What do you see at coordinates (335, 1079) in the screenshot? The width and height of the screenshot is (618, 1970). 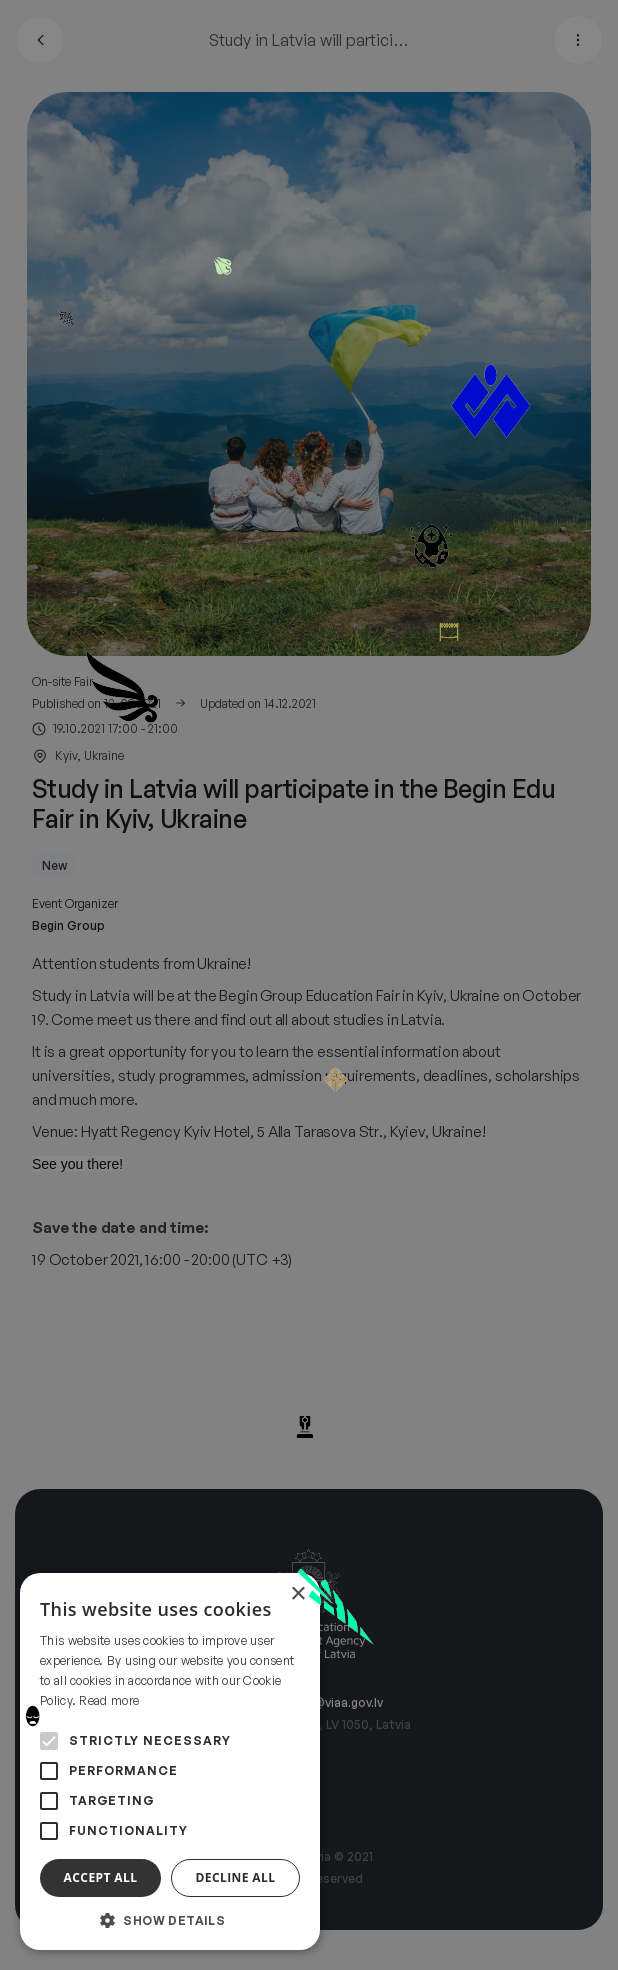 I see `select a 10-sided die for rolling` at bounding box center [335, 1079].